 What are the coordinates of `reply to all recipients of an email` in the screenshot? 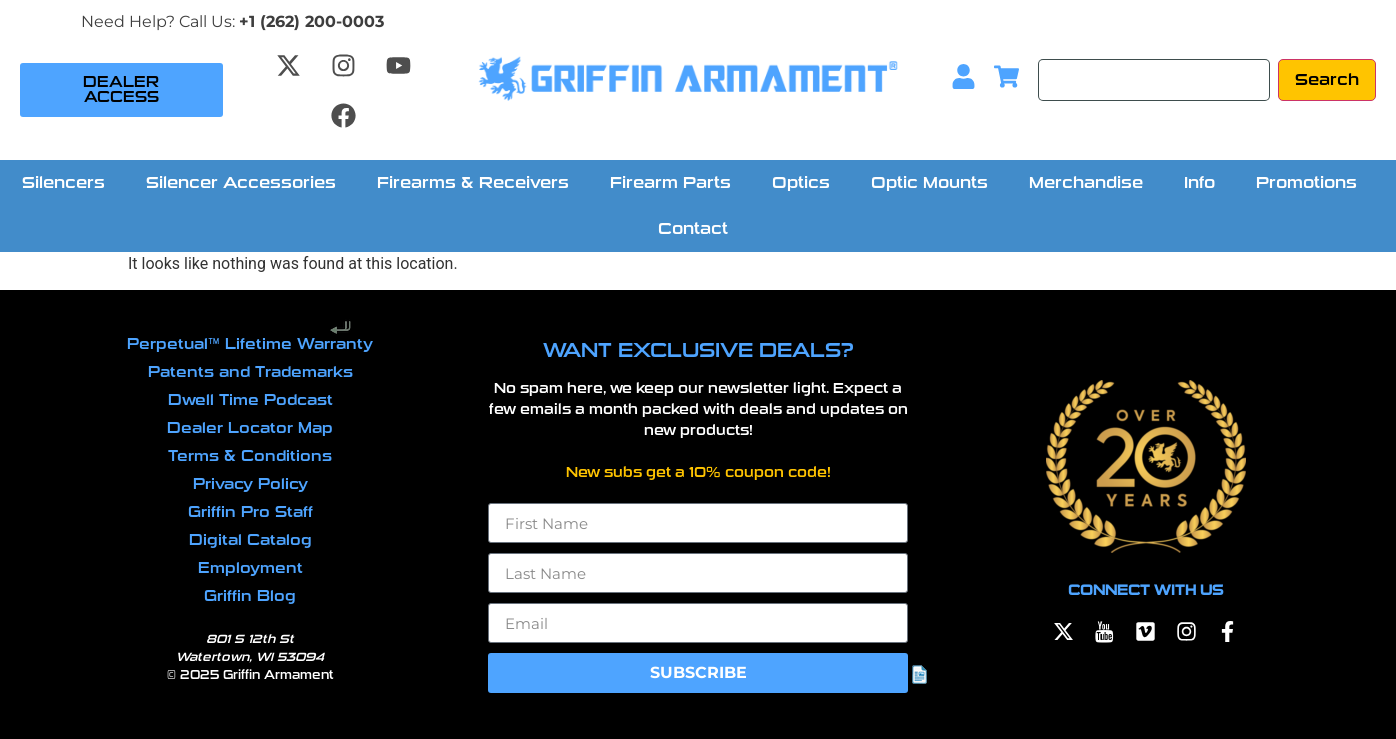 It's located at (340, 326).